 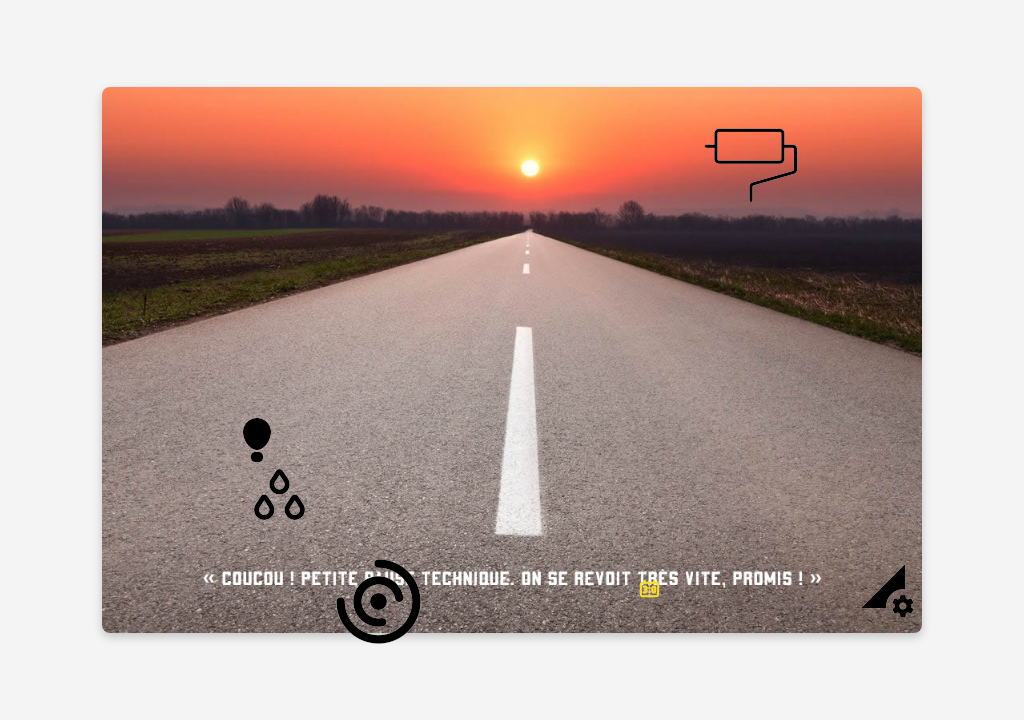 What do you see at coordinates (649, 589) in the screenshot?
I see `view game or match scores` at bounding box center [649, 589].